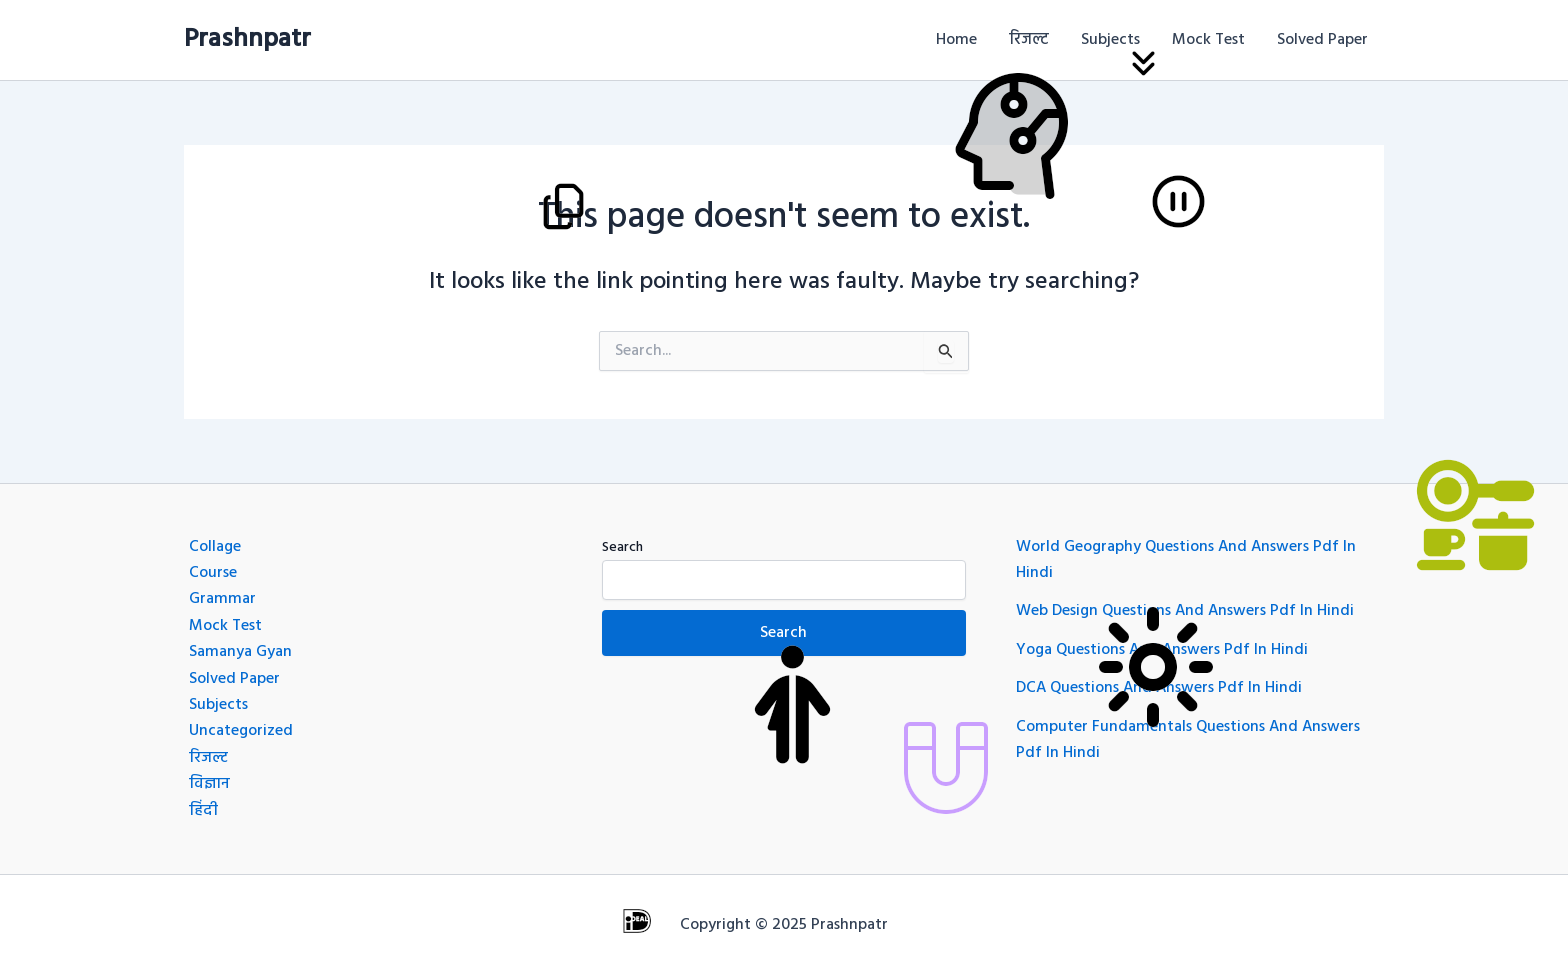  I want to click on copy to clipboard, so click(563, 206).